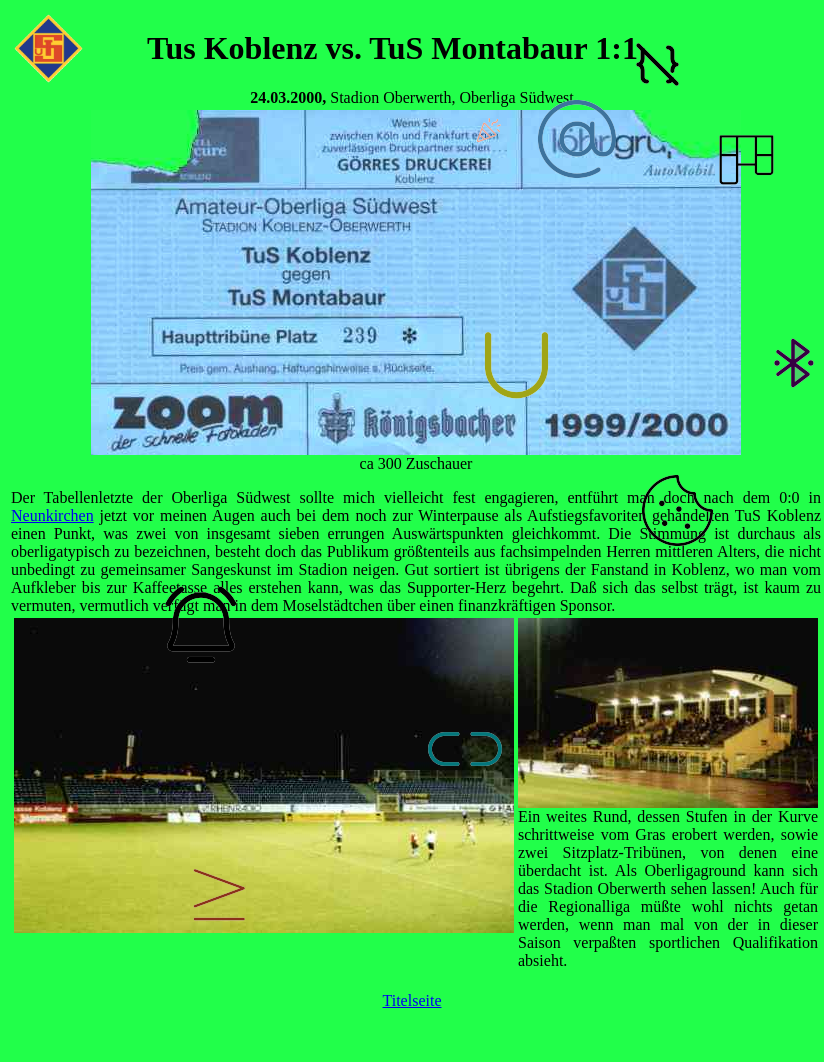 The width and height of the screenshot is (824, 1062). Describe the element at coordinates (487, 131) in the screenshot. I see `celebrate a completed milestone or achievement` at that location.